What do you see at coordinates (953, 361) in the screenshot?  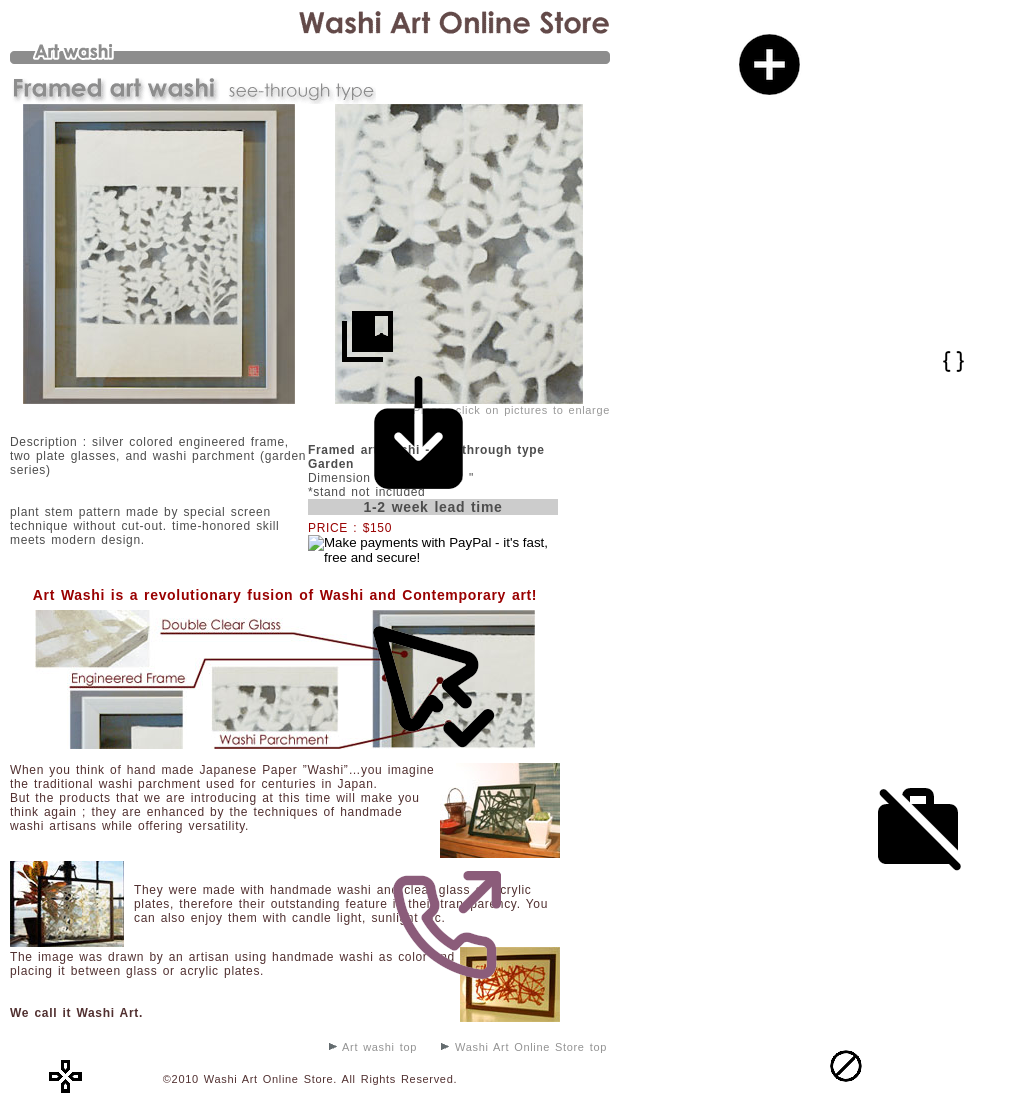 I see `view or edit JSON data` at bounding box center [953, 361].